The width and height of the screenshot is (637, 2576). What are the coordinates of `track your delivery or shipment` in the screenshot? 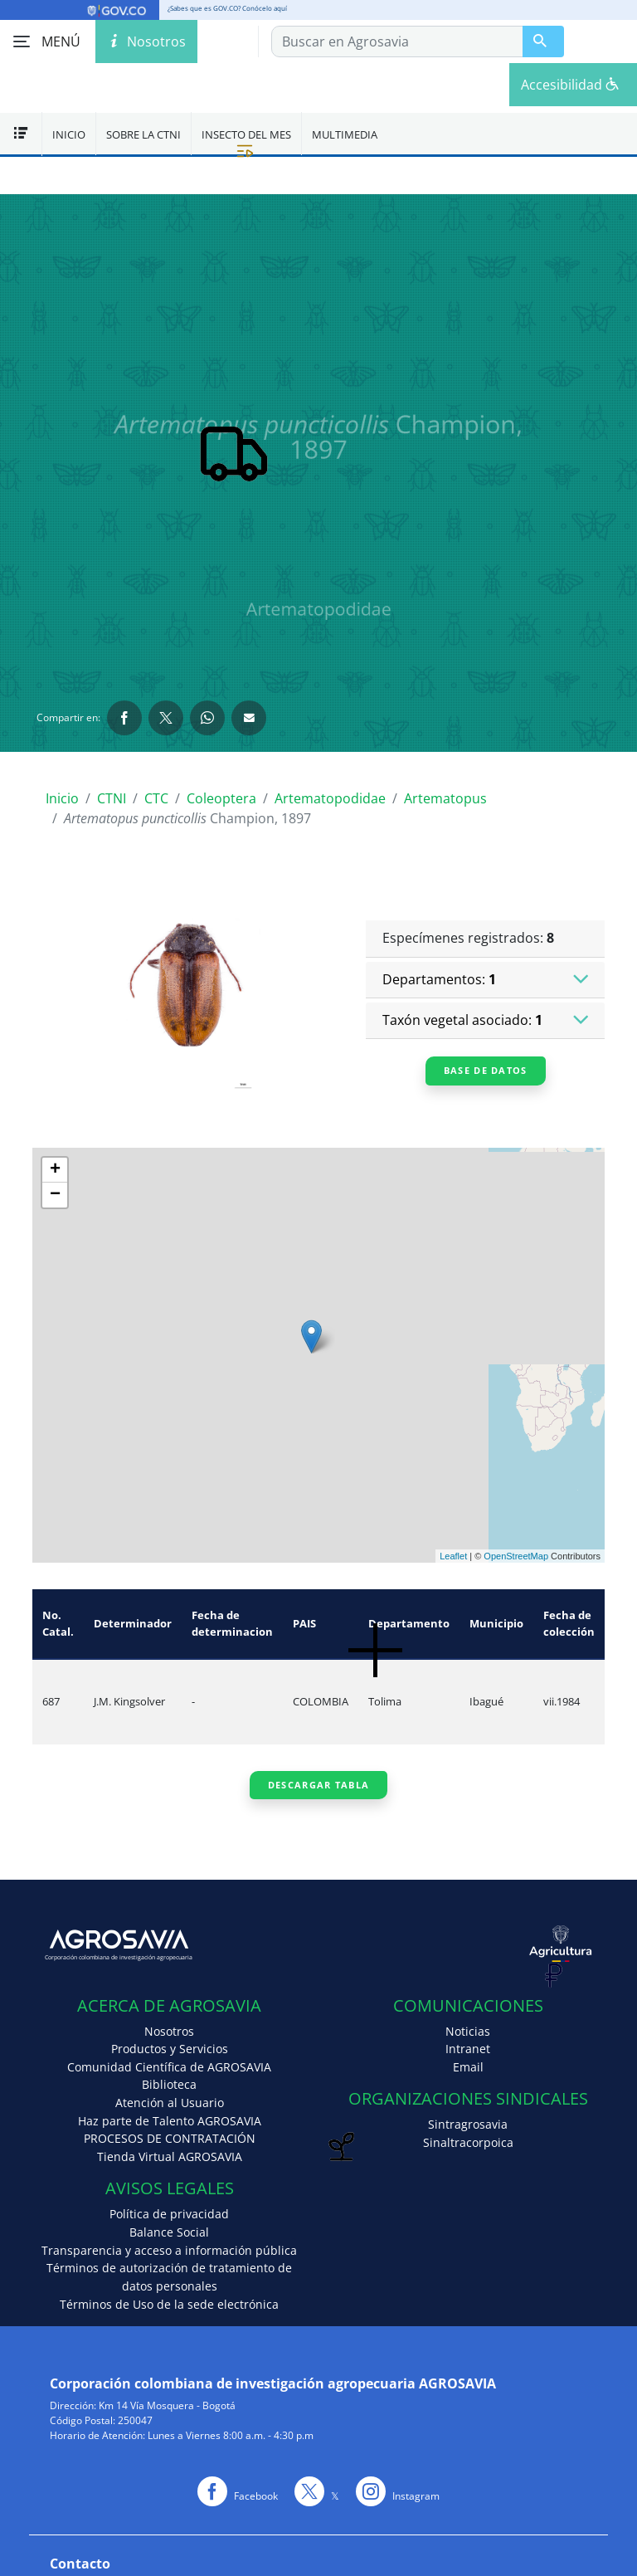 It's located at (234, 454).